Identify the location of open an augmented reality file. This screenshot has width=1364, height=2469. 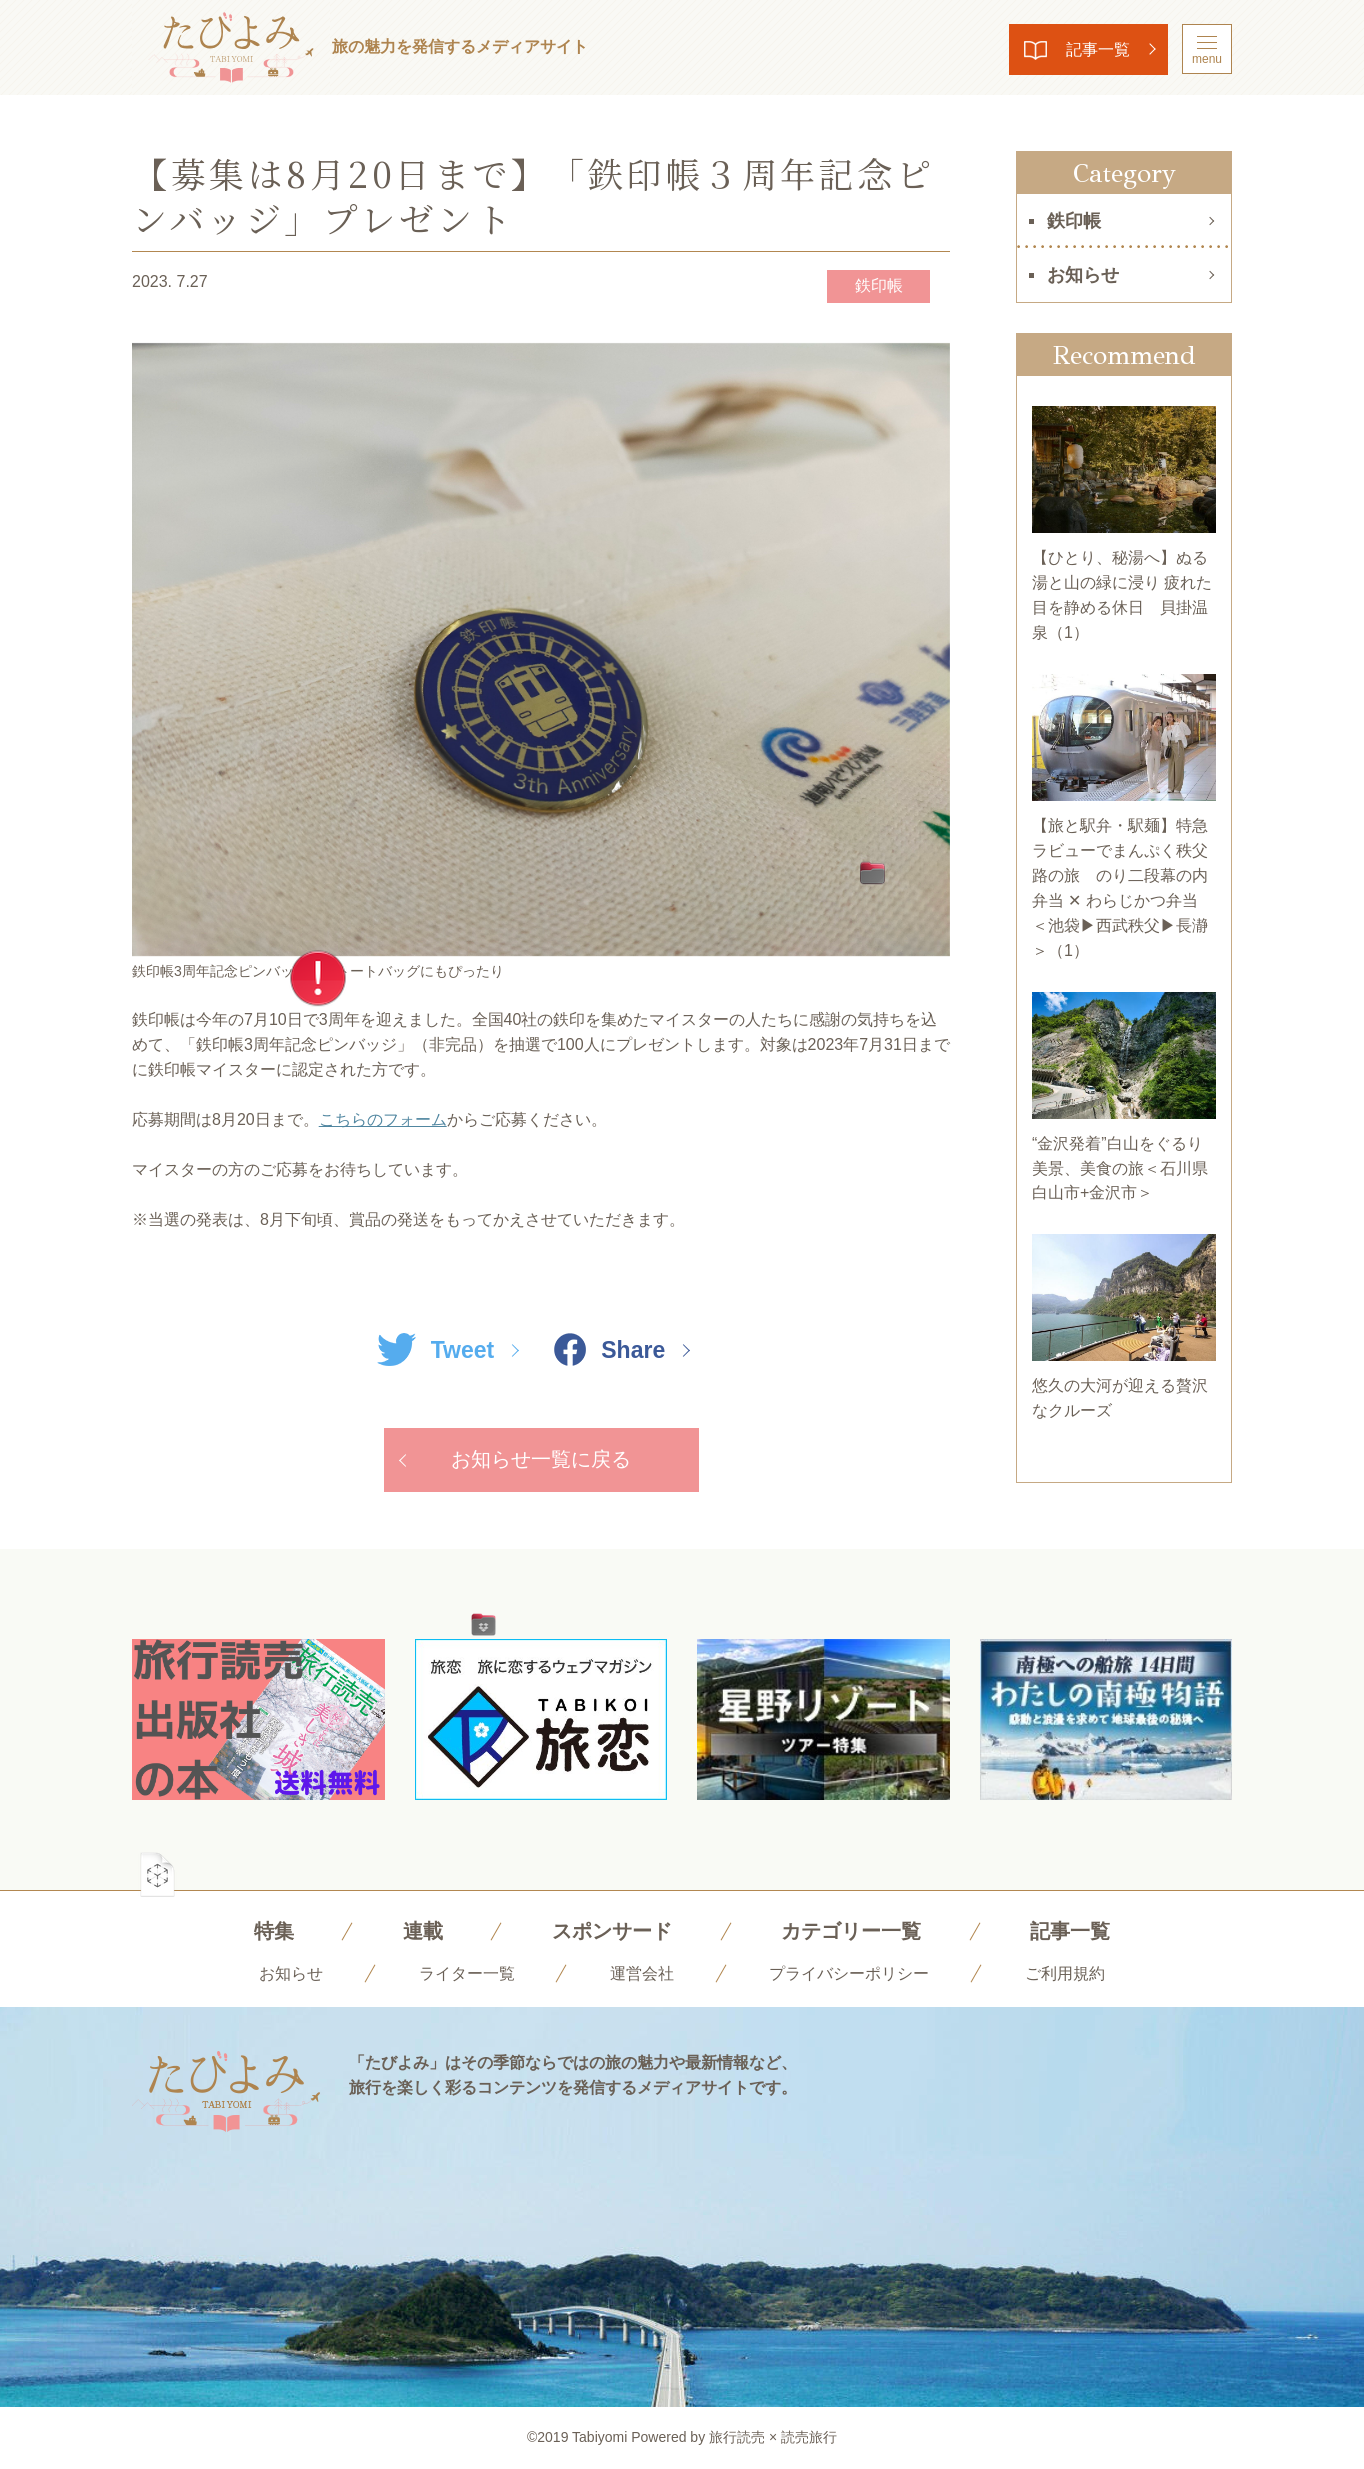
(157, 1875).